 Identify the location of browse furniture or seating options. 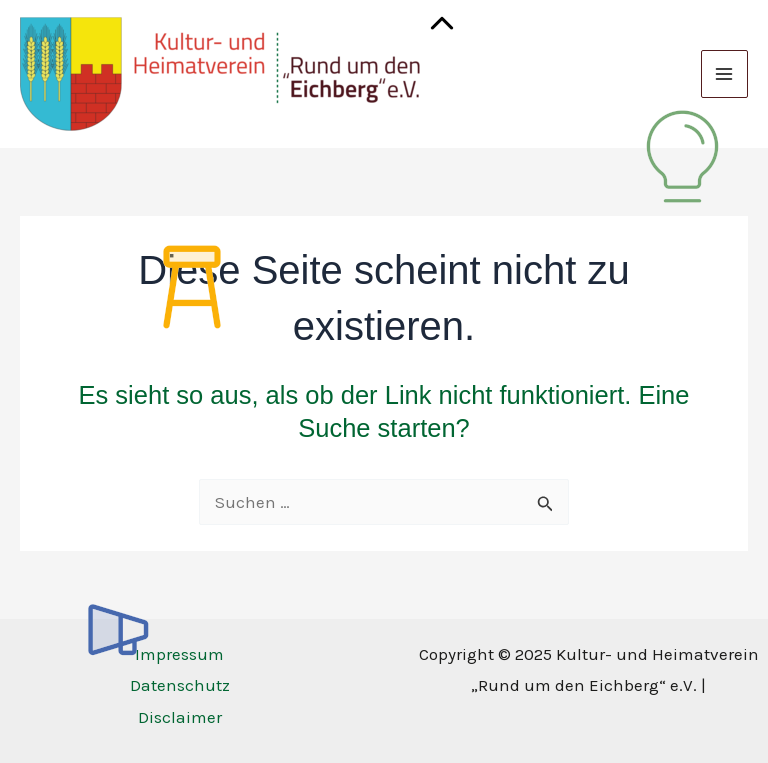
(192, 287).